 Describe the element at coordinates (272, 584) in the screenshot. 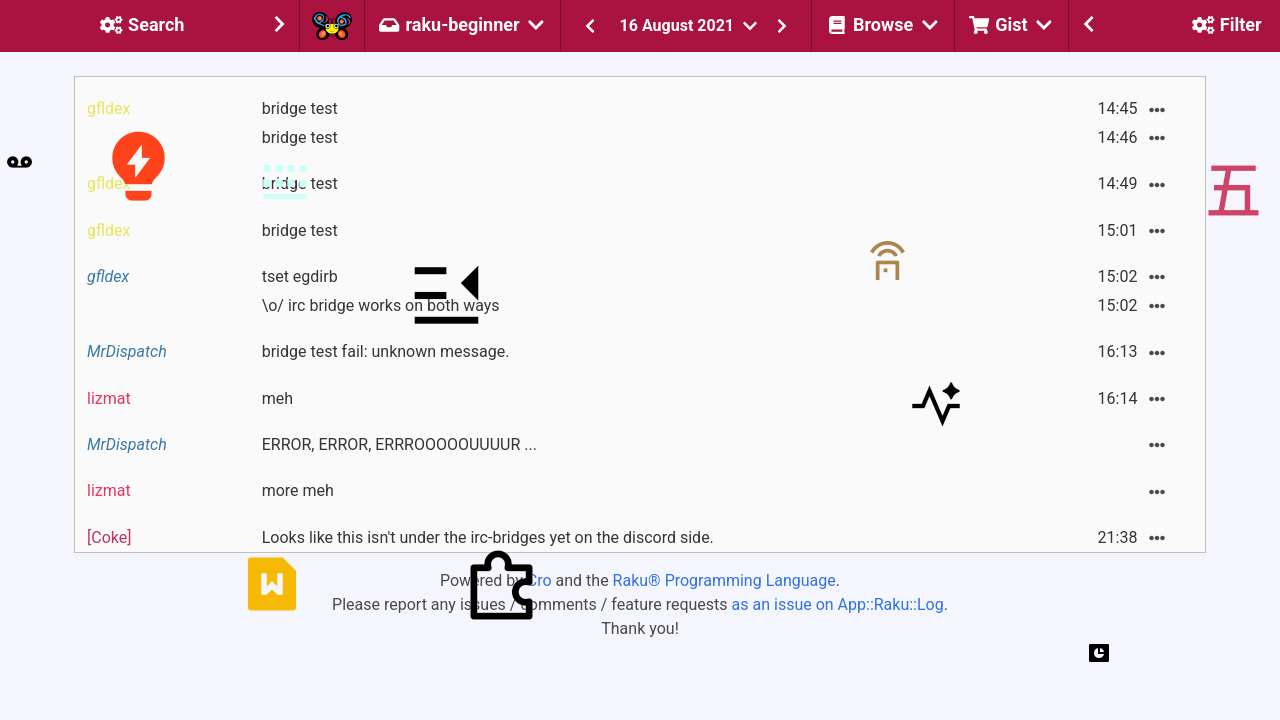

I see `open a Microsoft Word document` at that location.